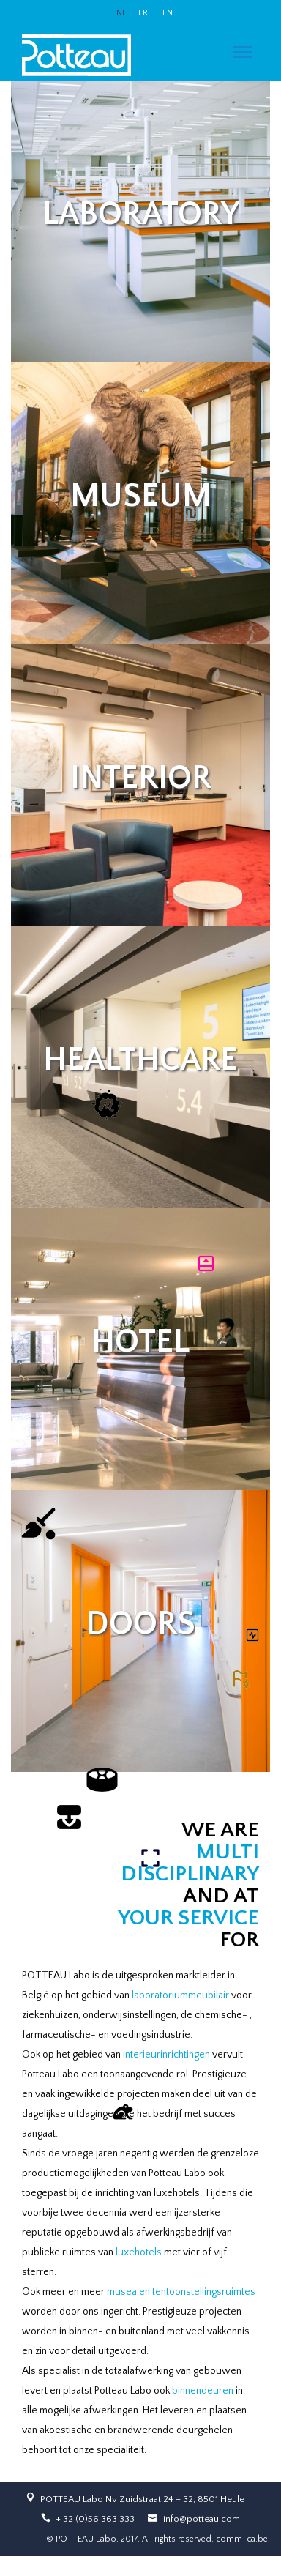 The height and width of the screenshot is (2576, 281). I want to click on expand to fullscreen mode, so click(150, 1858).